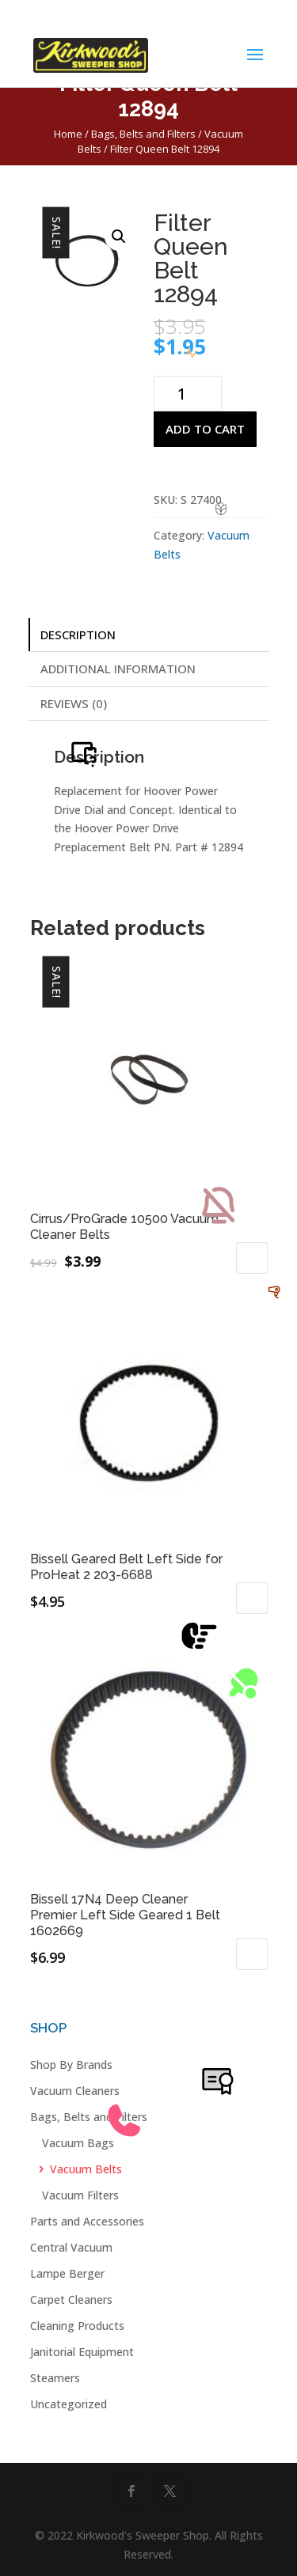  I want to click on view repository activity and insights, so click(191, 354).